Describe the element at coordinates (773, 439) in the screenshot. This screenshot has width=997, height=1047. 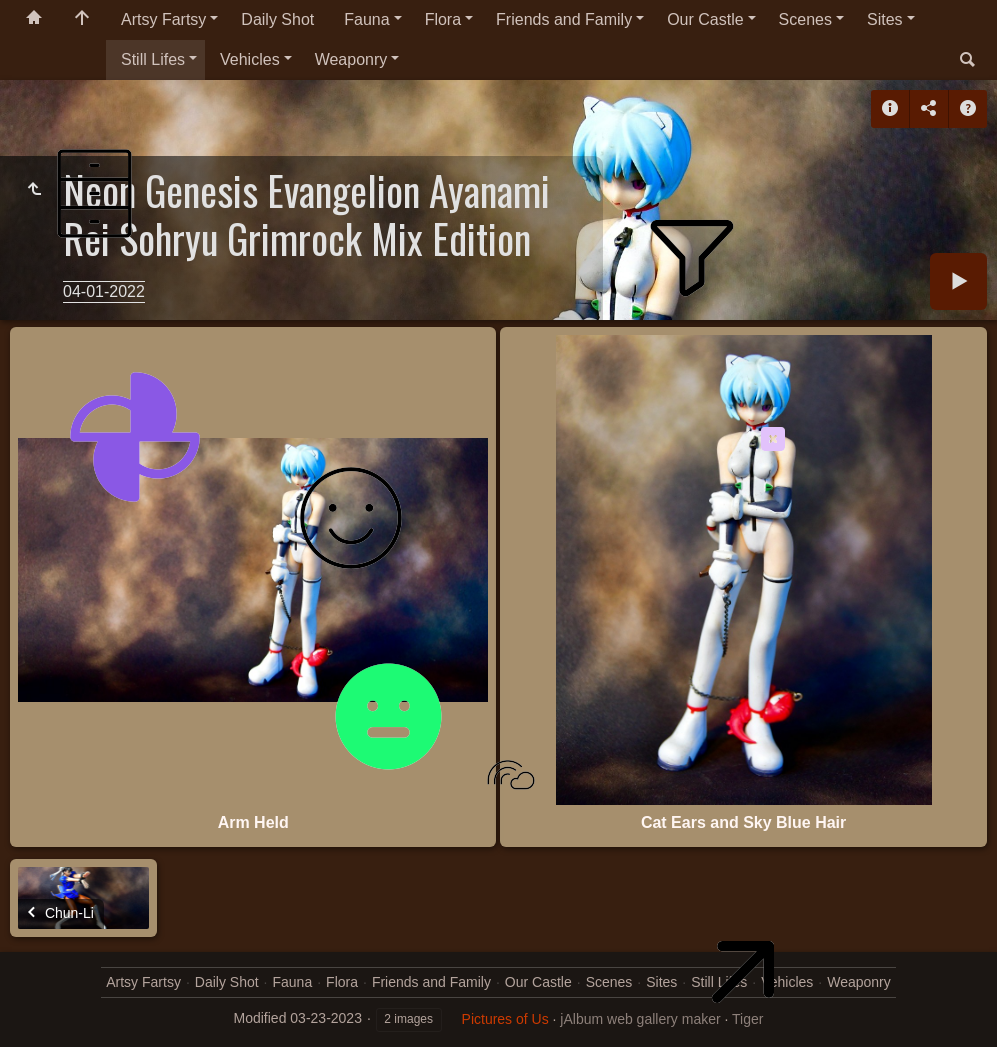
I see `close or dismiss a modal window` at that location.